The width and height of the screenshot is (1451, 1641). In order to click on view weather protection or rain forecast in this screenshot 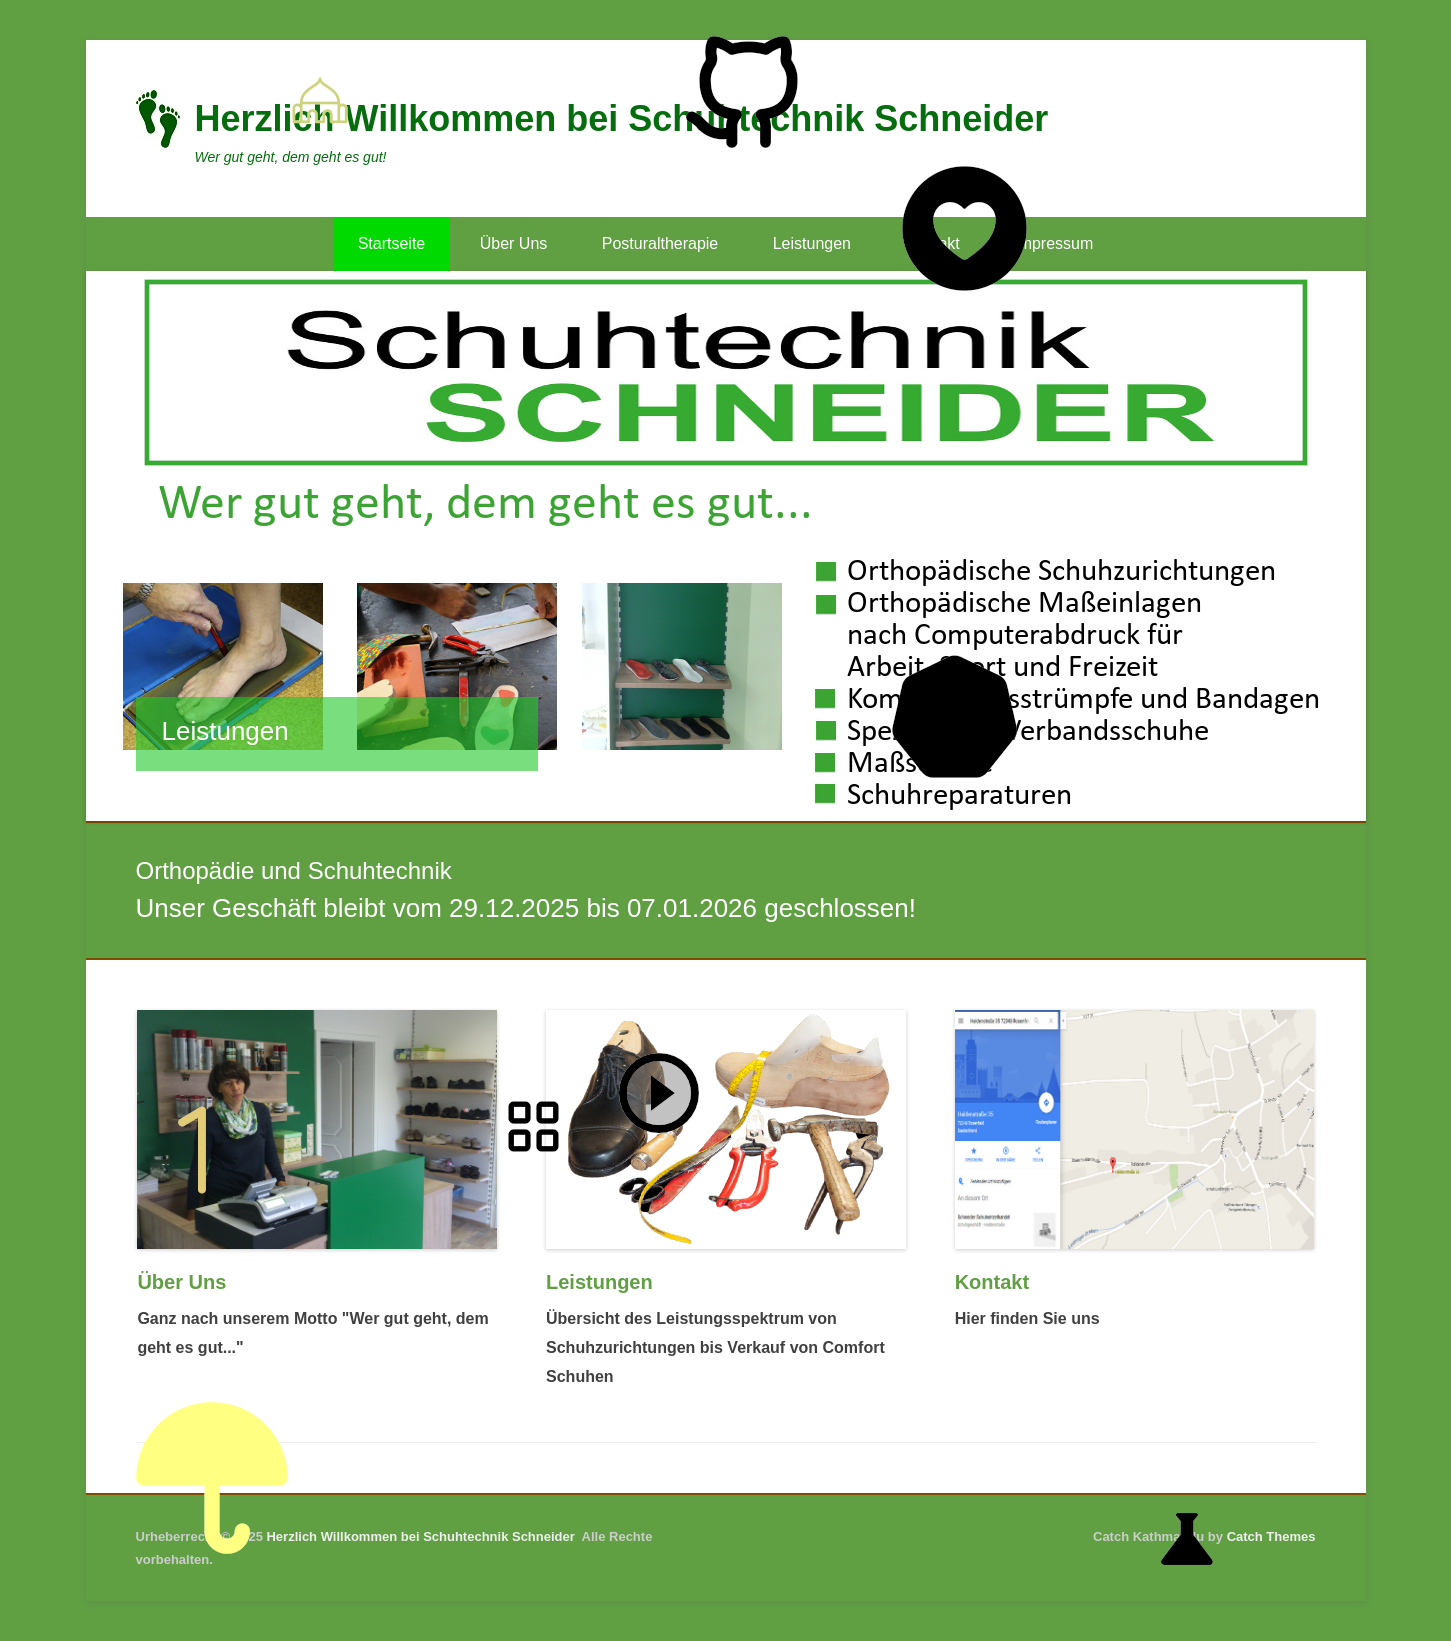, I will do `click(212, 1478)`.